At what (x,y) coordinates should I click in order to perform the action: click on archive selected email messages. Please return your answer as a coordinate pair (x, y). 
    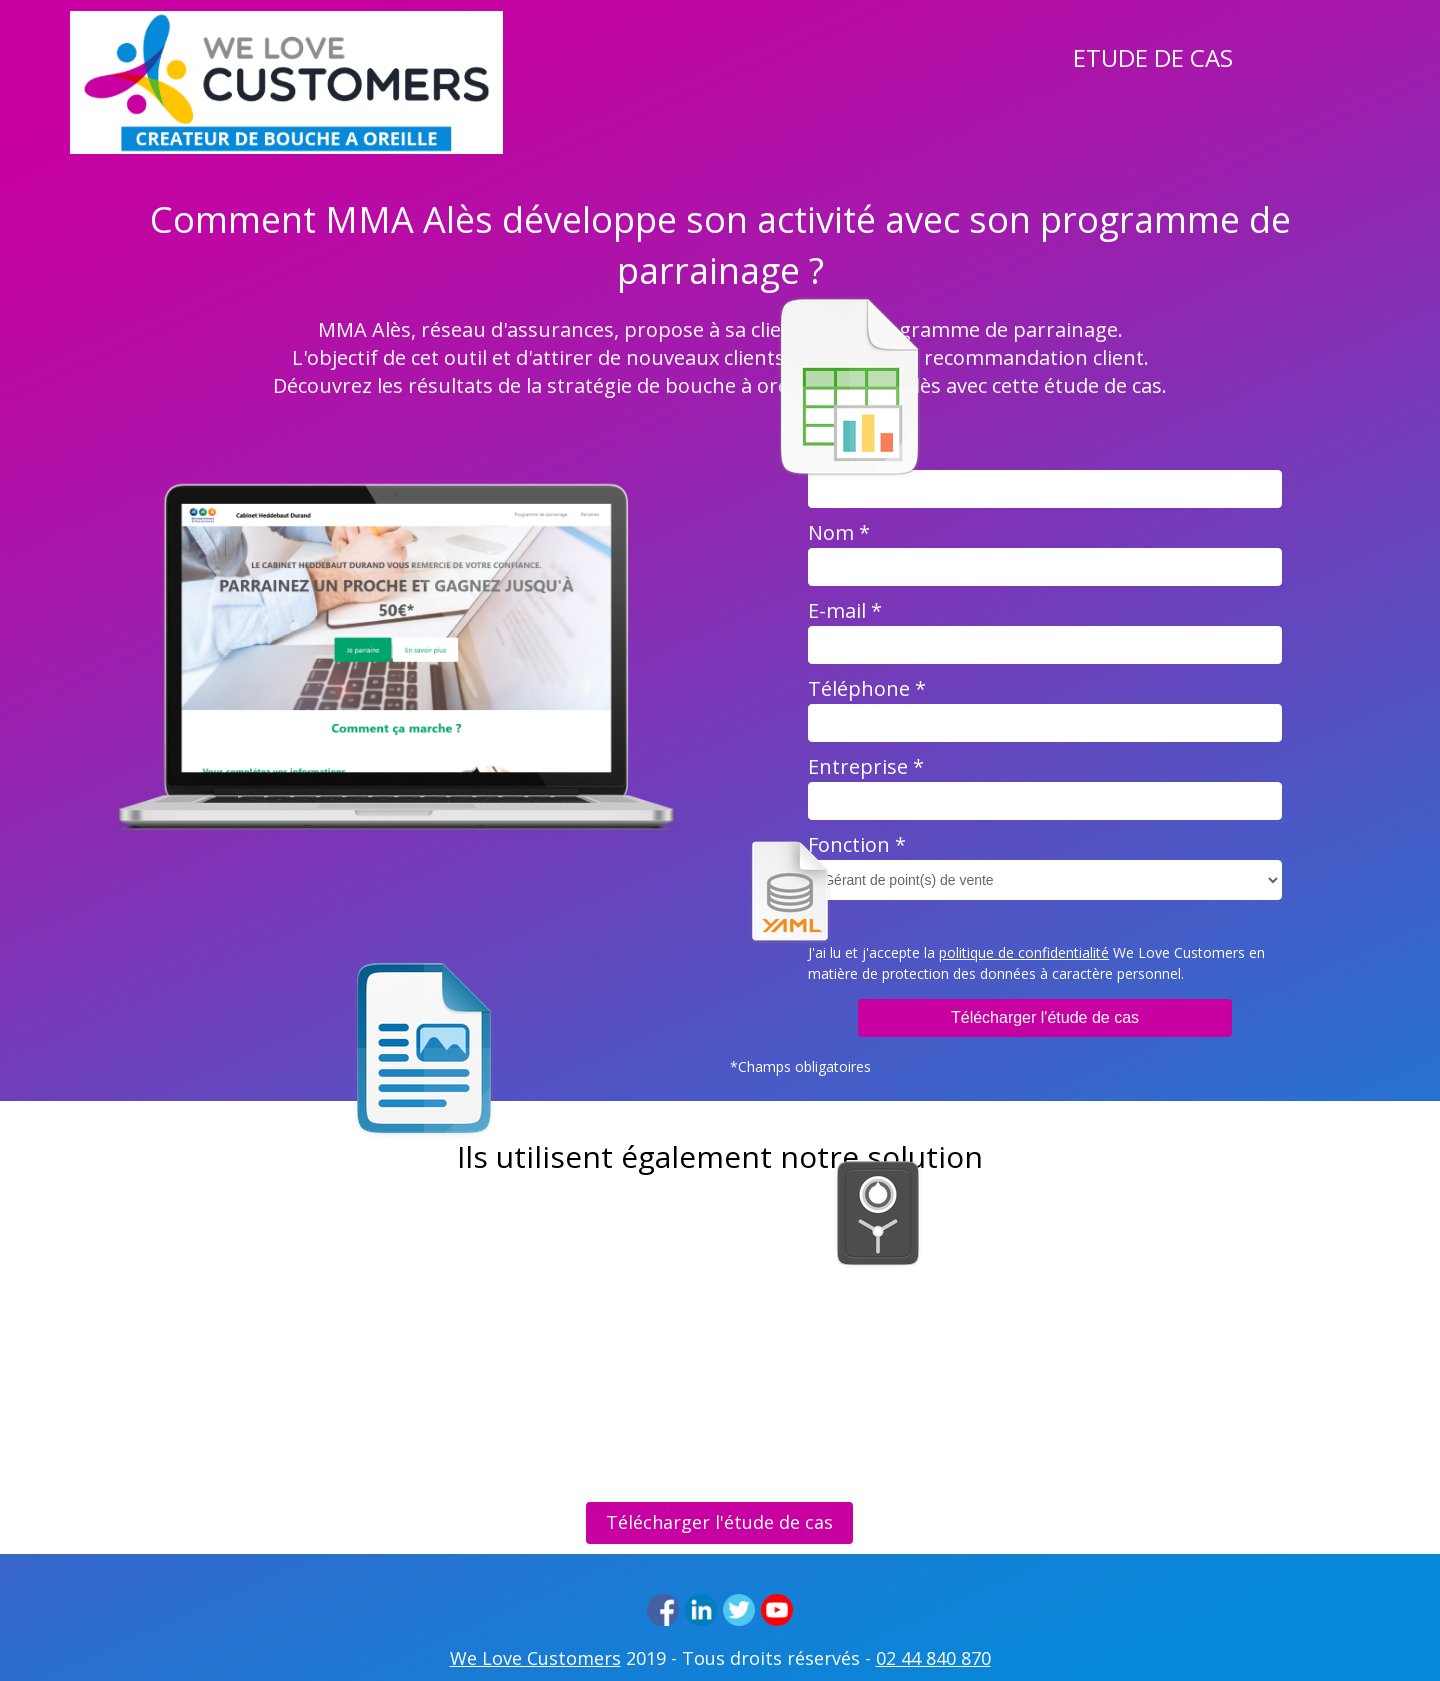
    Looking at the image, I should click on (878, 1213).